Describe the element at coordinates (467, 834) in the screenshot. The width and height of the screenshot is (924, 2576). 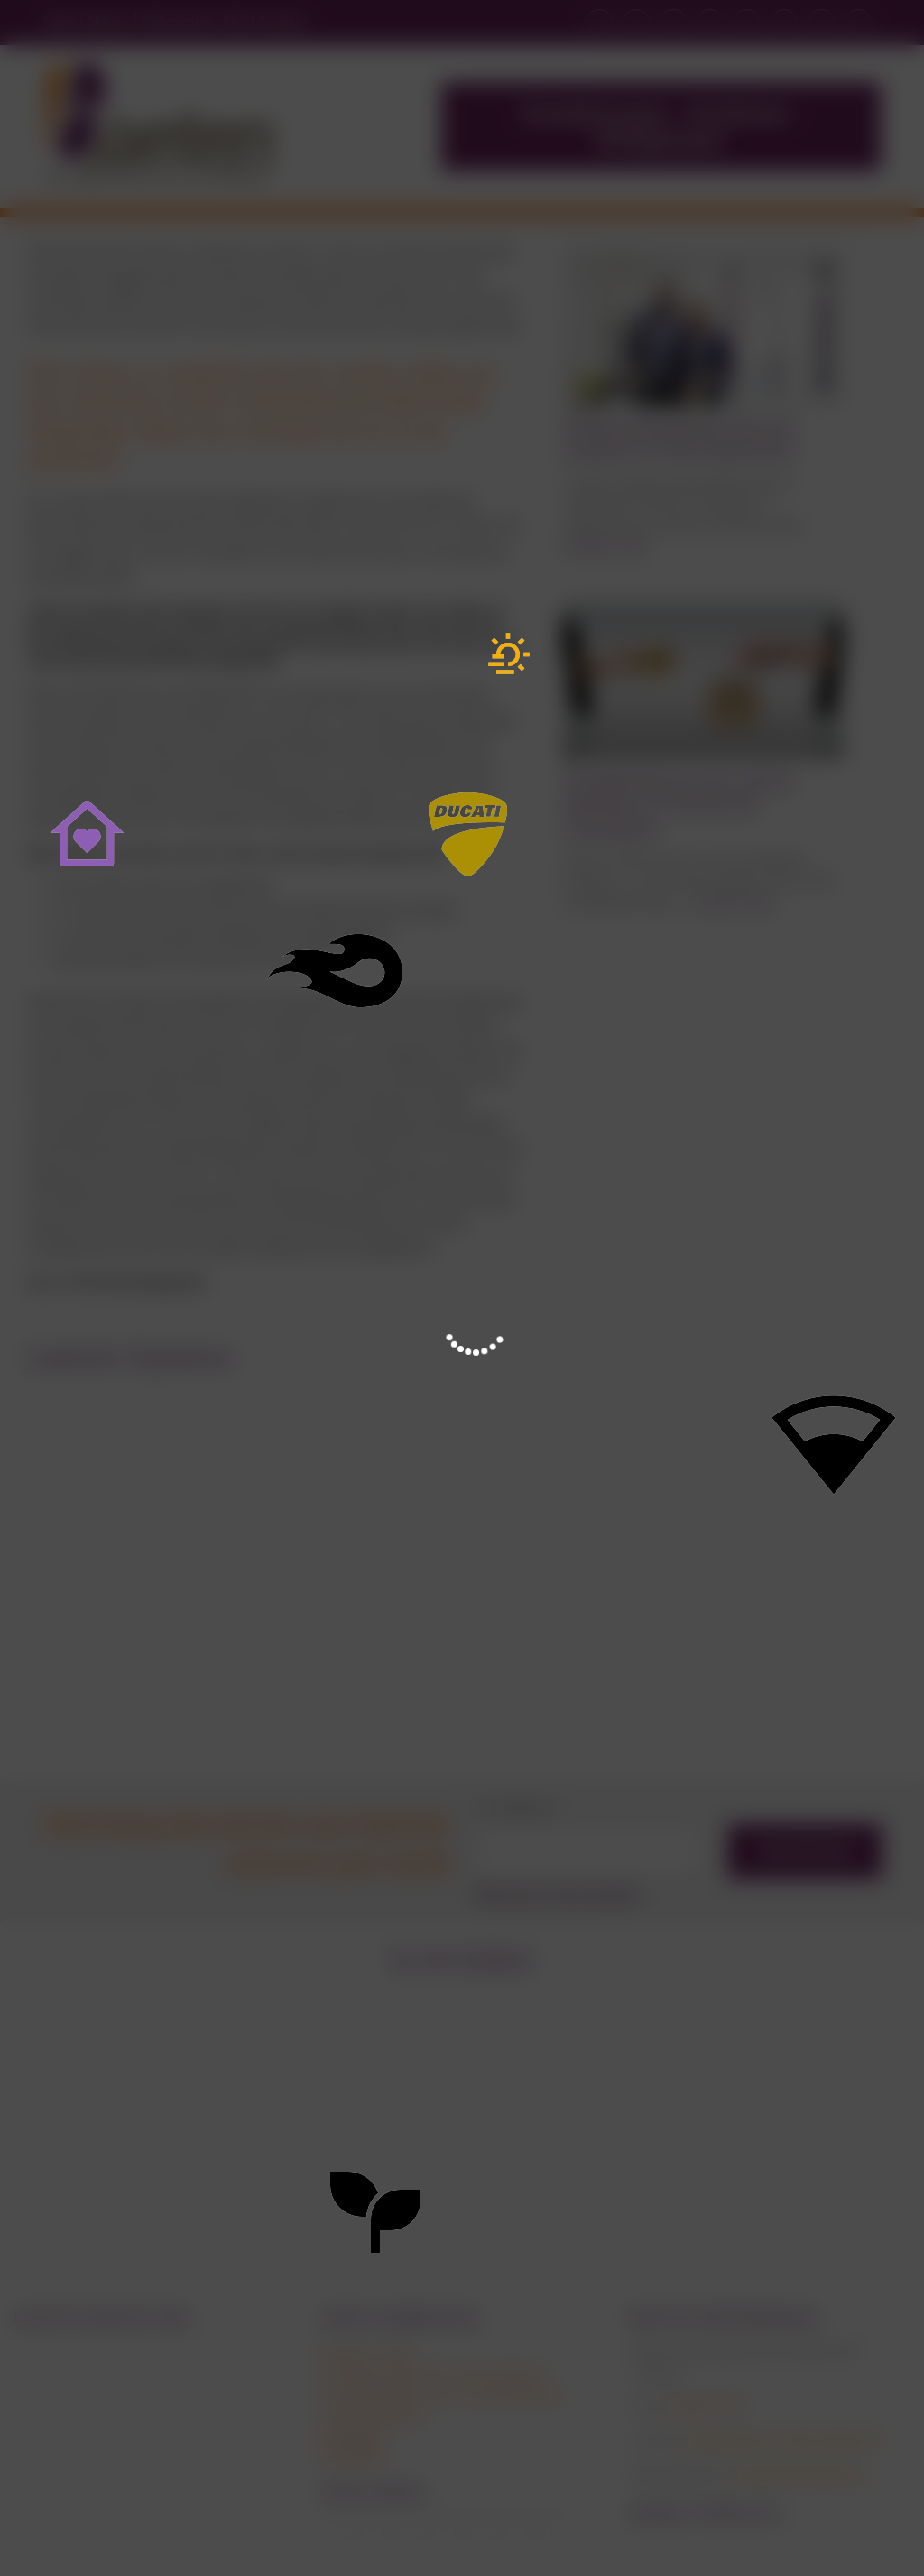
I see `Ducati brand logo` at that location.